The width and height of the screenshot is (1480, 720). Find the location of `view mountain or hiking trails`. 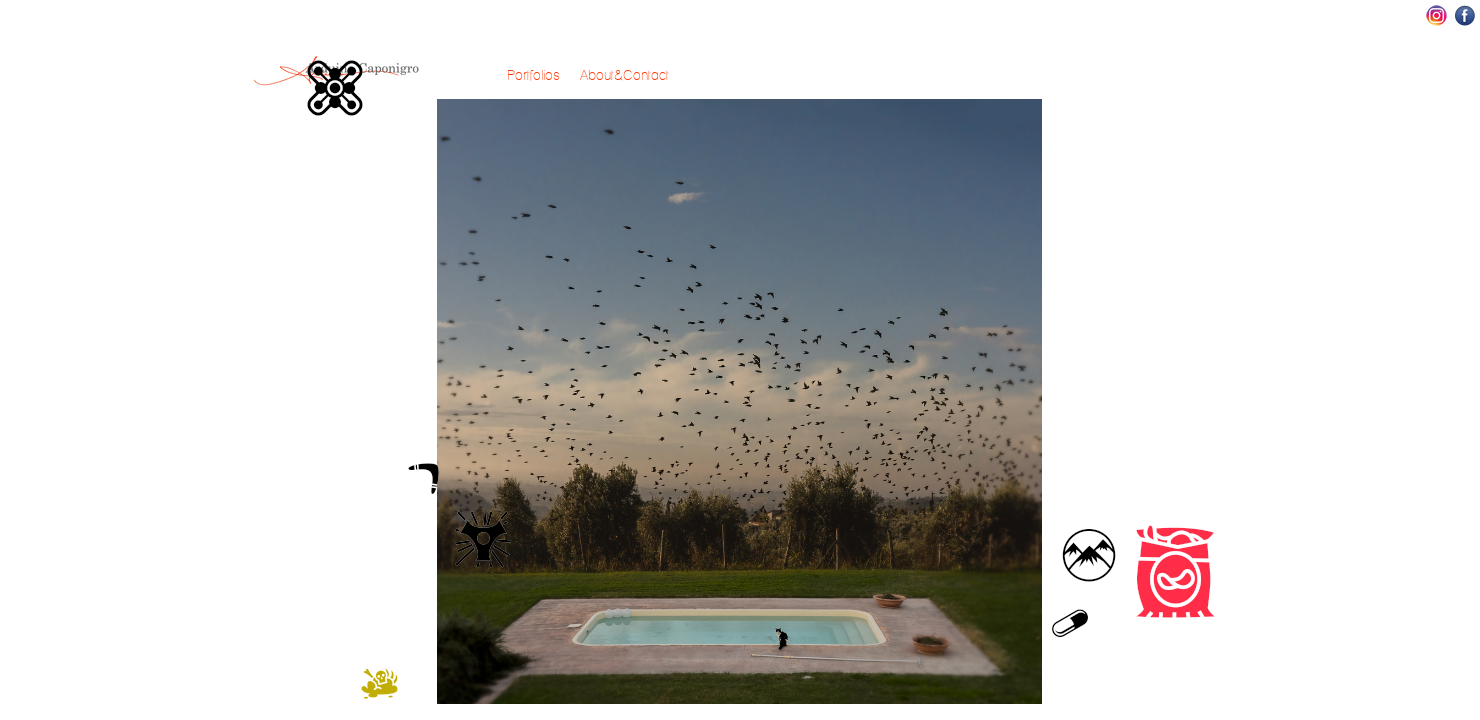

view mountain or hiking trails is located at coordinates (1089, 555).